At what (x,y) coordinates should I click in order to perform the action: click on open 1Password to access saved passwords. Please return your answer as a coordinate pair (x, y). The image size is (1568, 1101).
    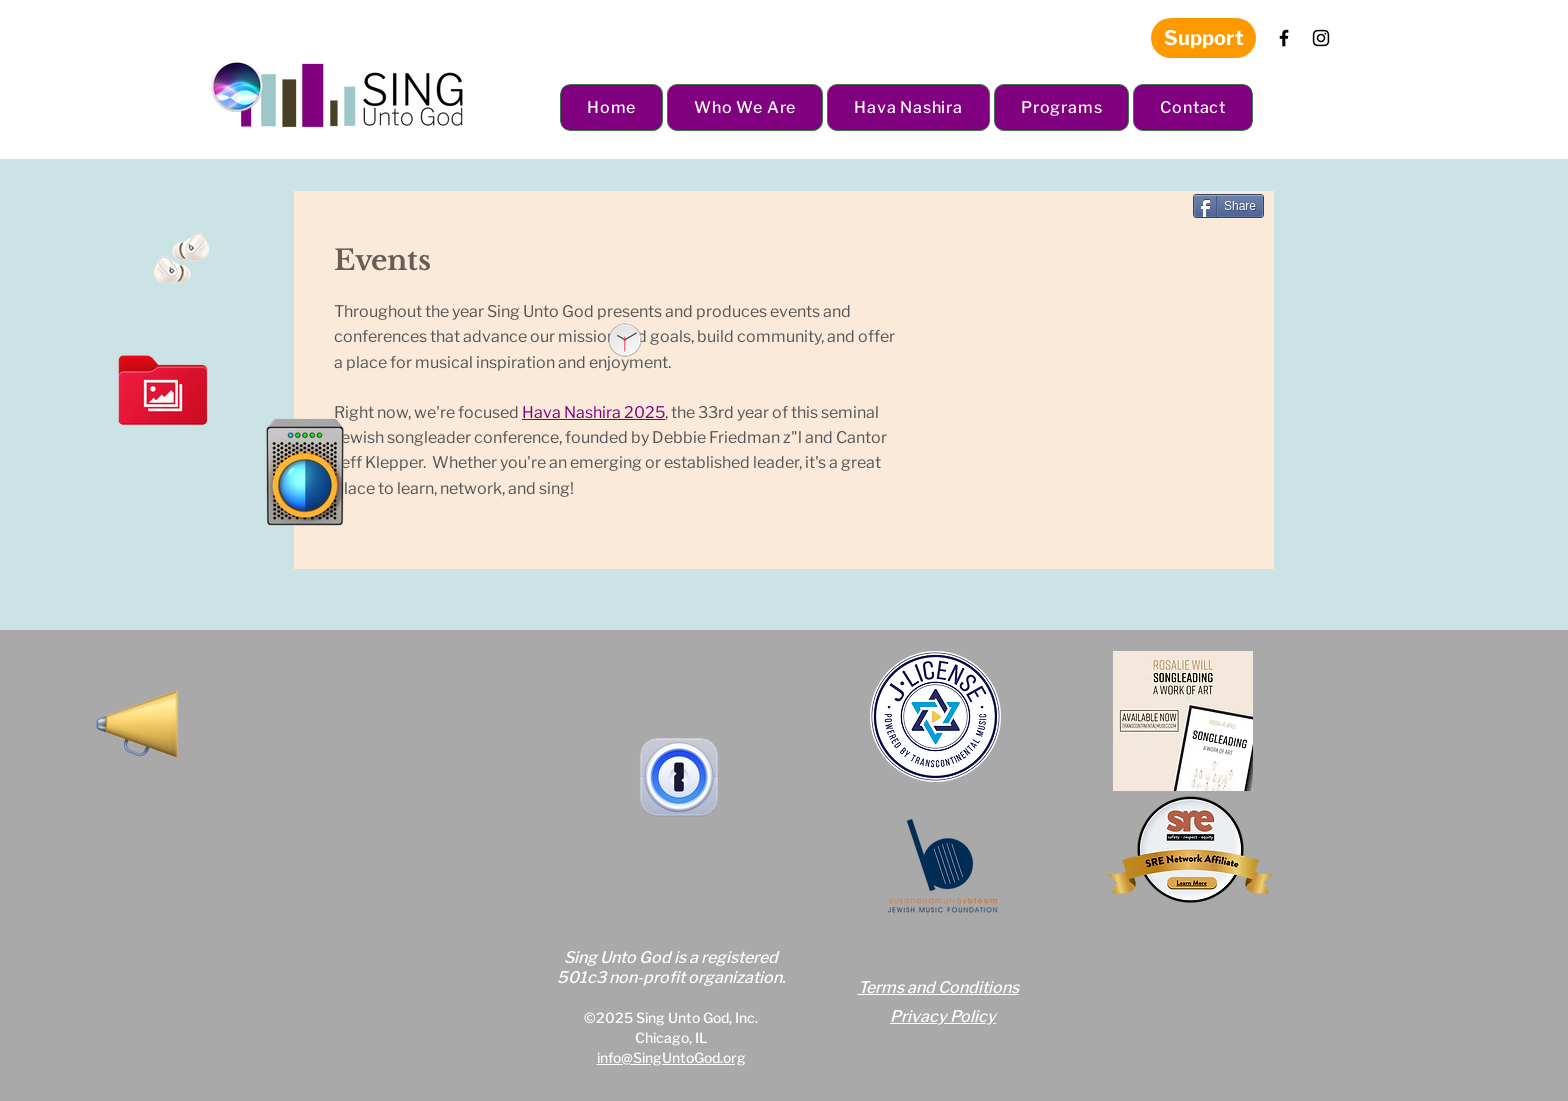
    Looking at the image, I should click on (679, 777).